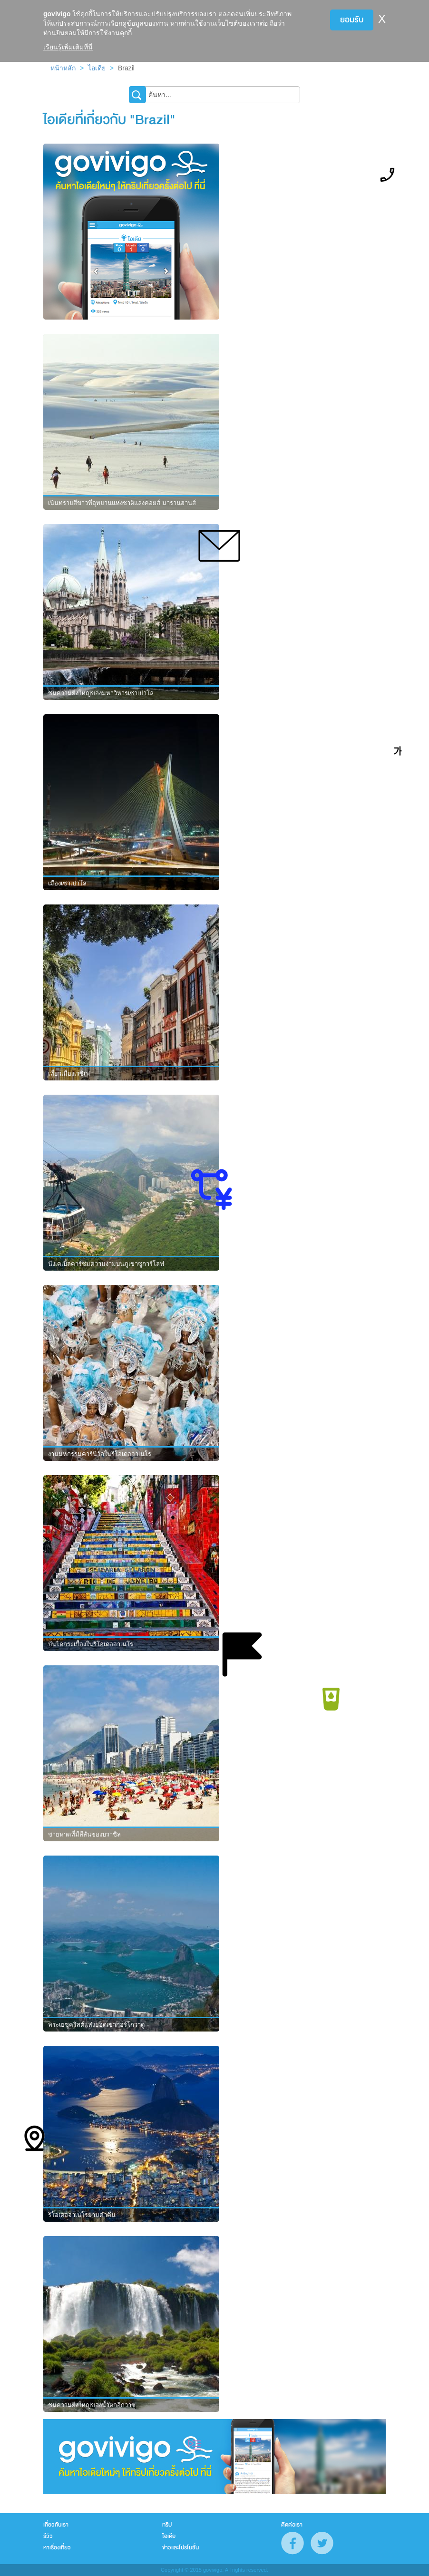  What do you see at coordinates (211, 1189) in the screenshot?
I see `transfer funds in yen currency` at bounding box center [211, 1189].